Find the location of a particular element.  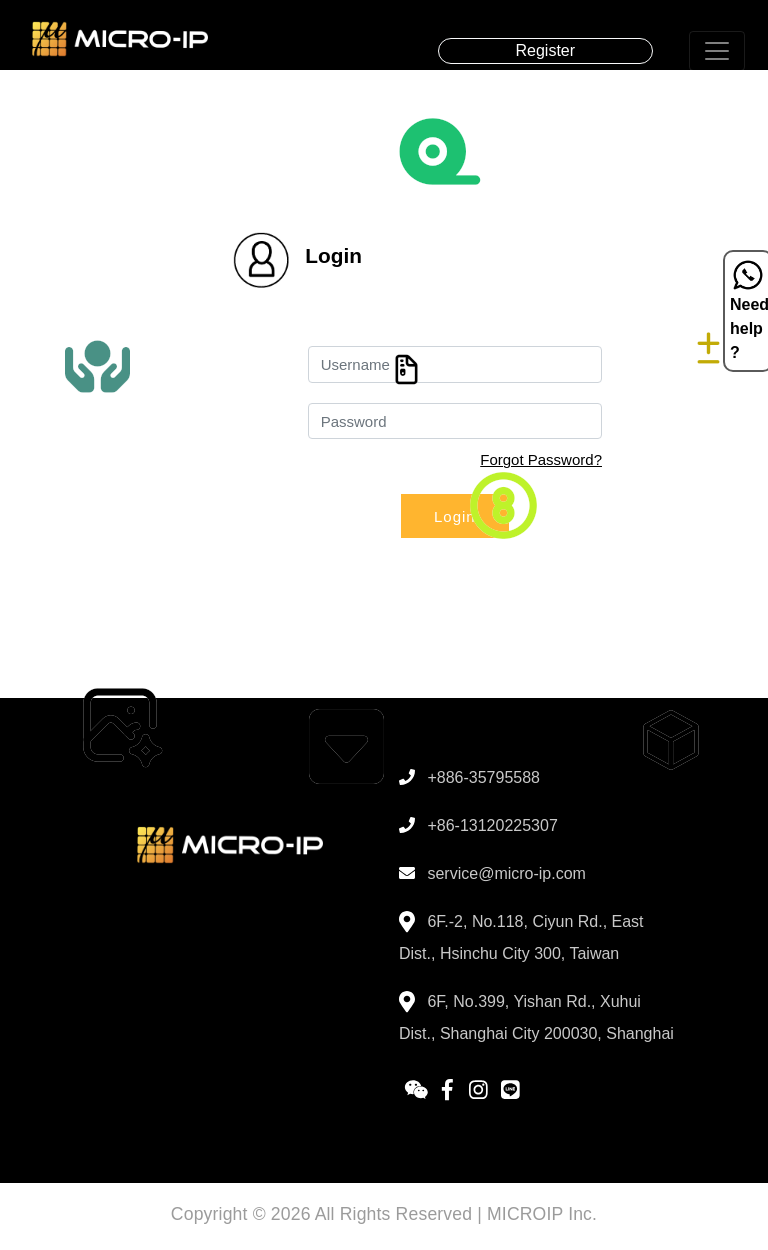

view compressed or archived files is located at coordinates (406, 369).